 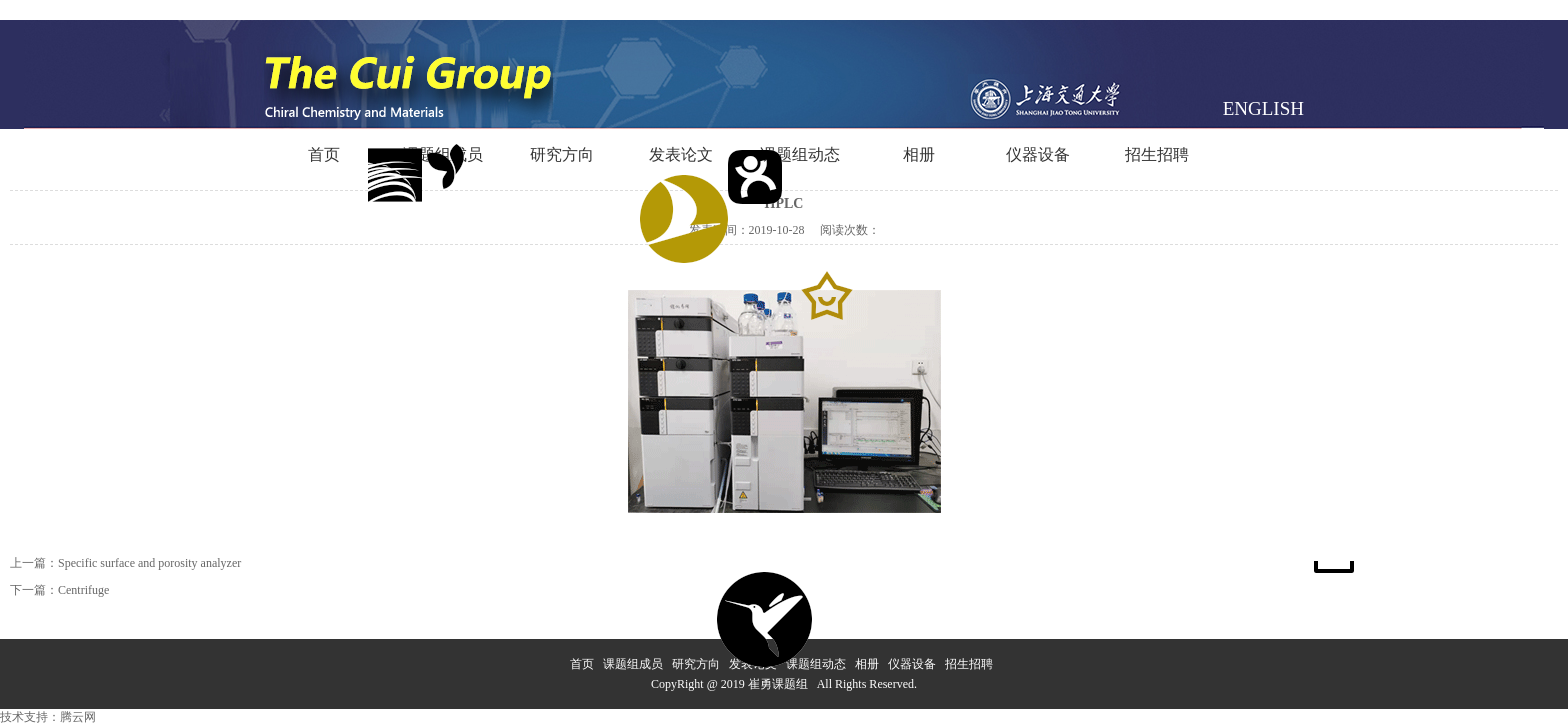 I want to click on Turkish Airlines logo, so click(x=684, y=219).